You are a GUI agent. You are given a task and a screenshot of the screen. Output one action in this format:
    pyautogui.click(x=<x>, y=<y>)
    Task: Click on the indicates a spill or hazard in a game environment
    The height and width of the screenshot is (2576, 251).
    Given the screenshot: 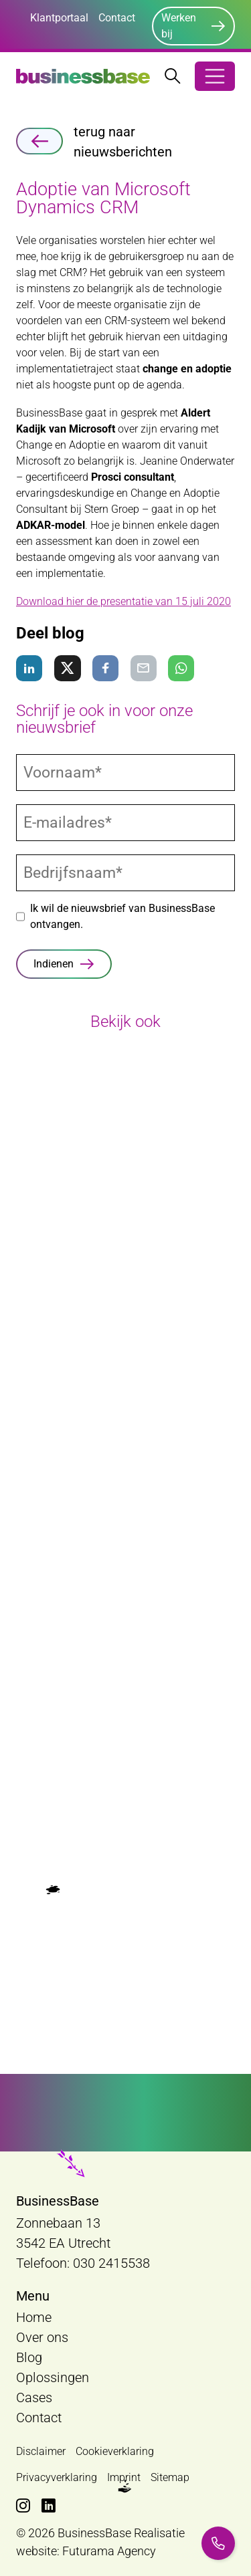 What is the action you would take?
    pyautogui.click(x=53, y=1889)
    